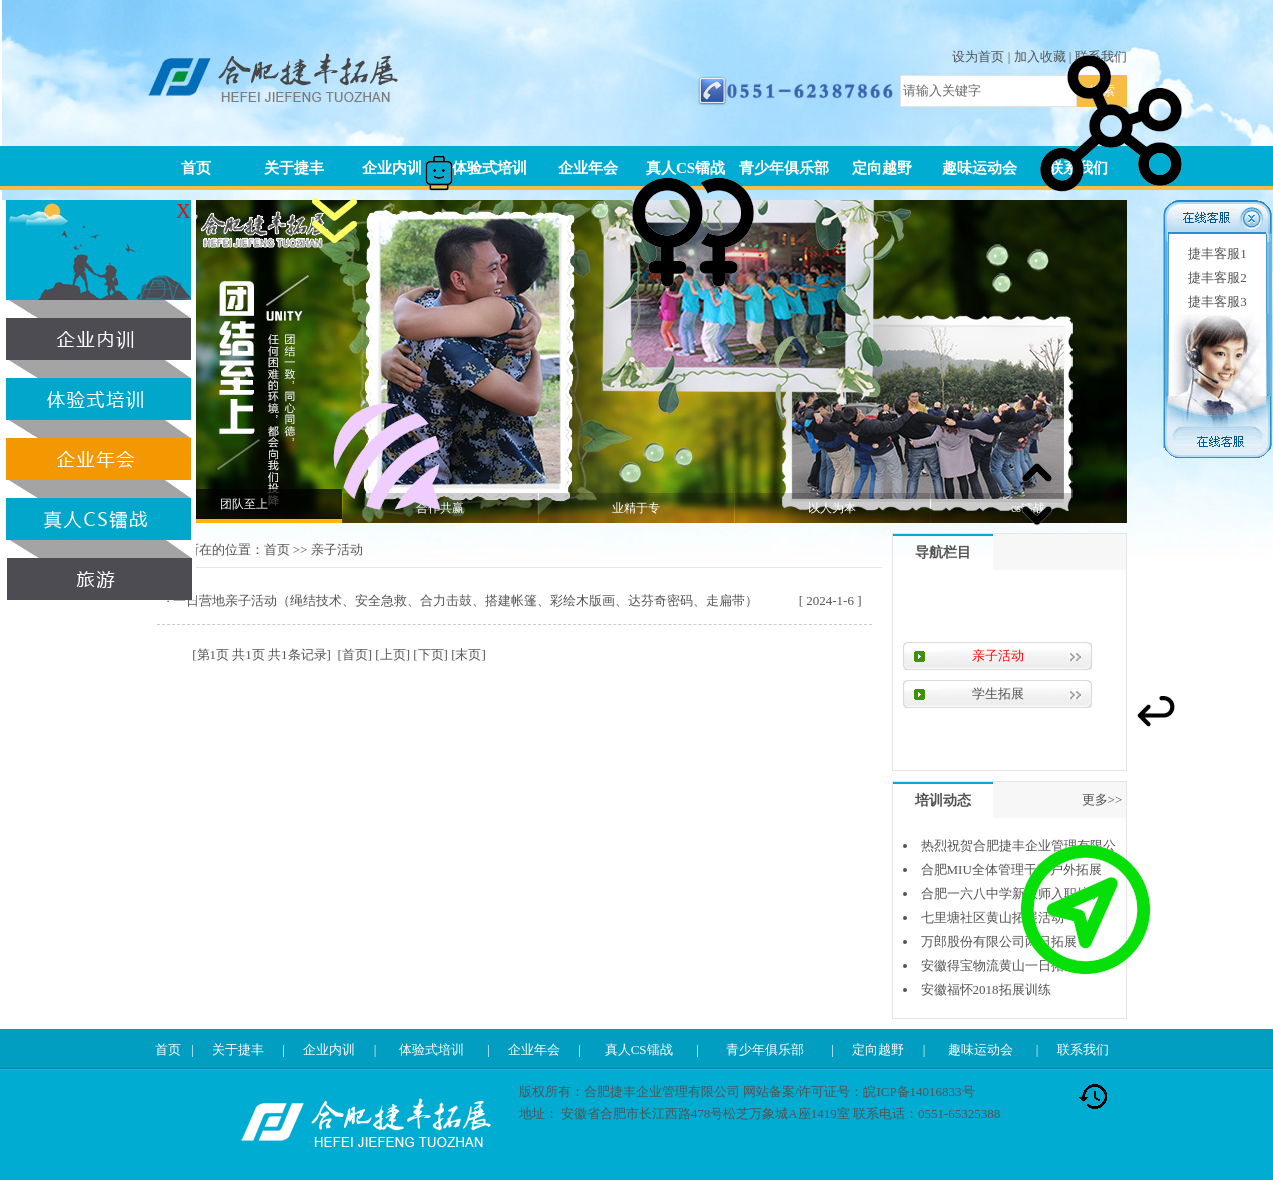  Describe the element at coordinates (1085, 909) in the screenshot. I see `access current location services` at that location.